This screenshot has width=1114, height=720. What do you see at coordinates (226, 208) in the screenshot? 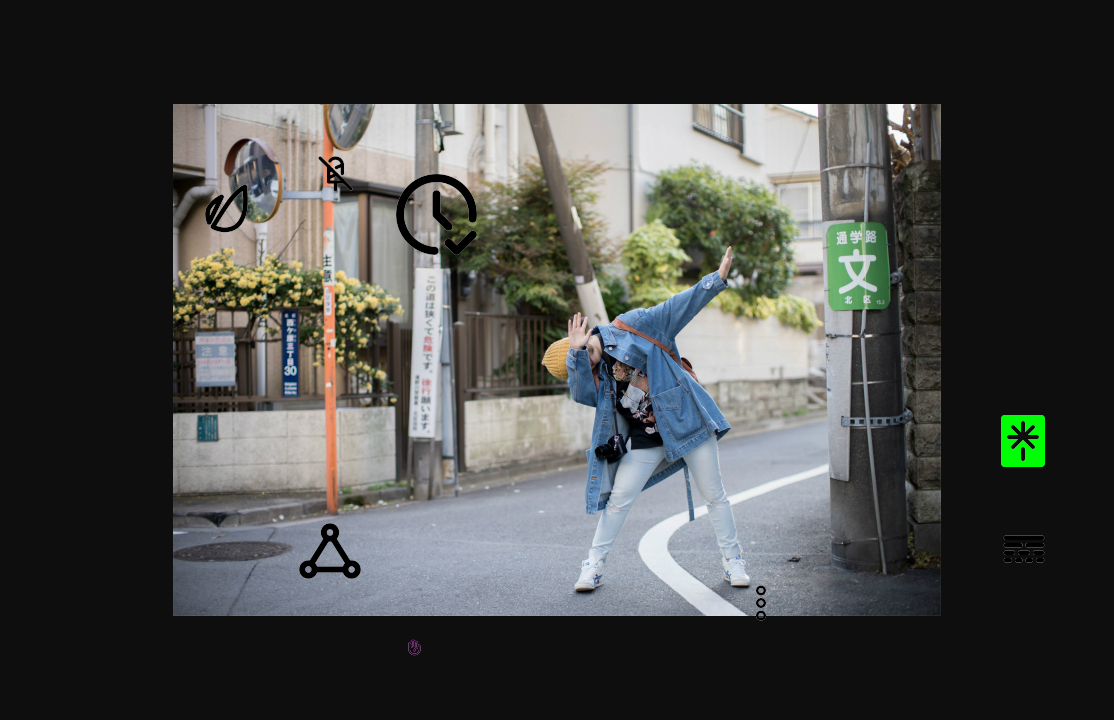
I see `envato marketplace logo` at bounding box center [226, 208].